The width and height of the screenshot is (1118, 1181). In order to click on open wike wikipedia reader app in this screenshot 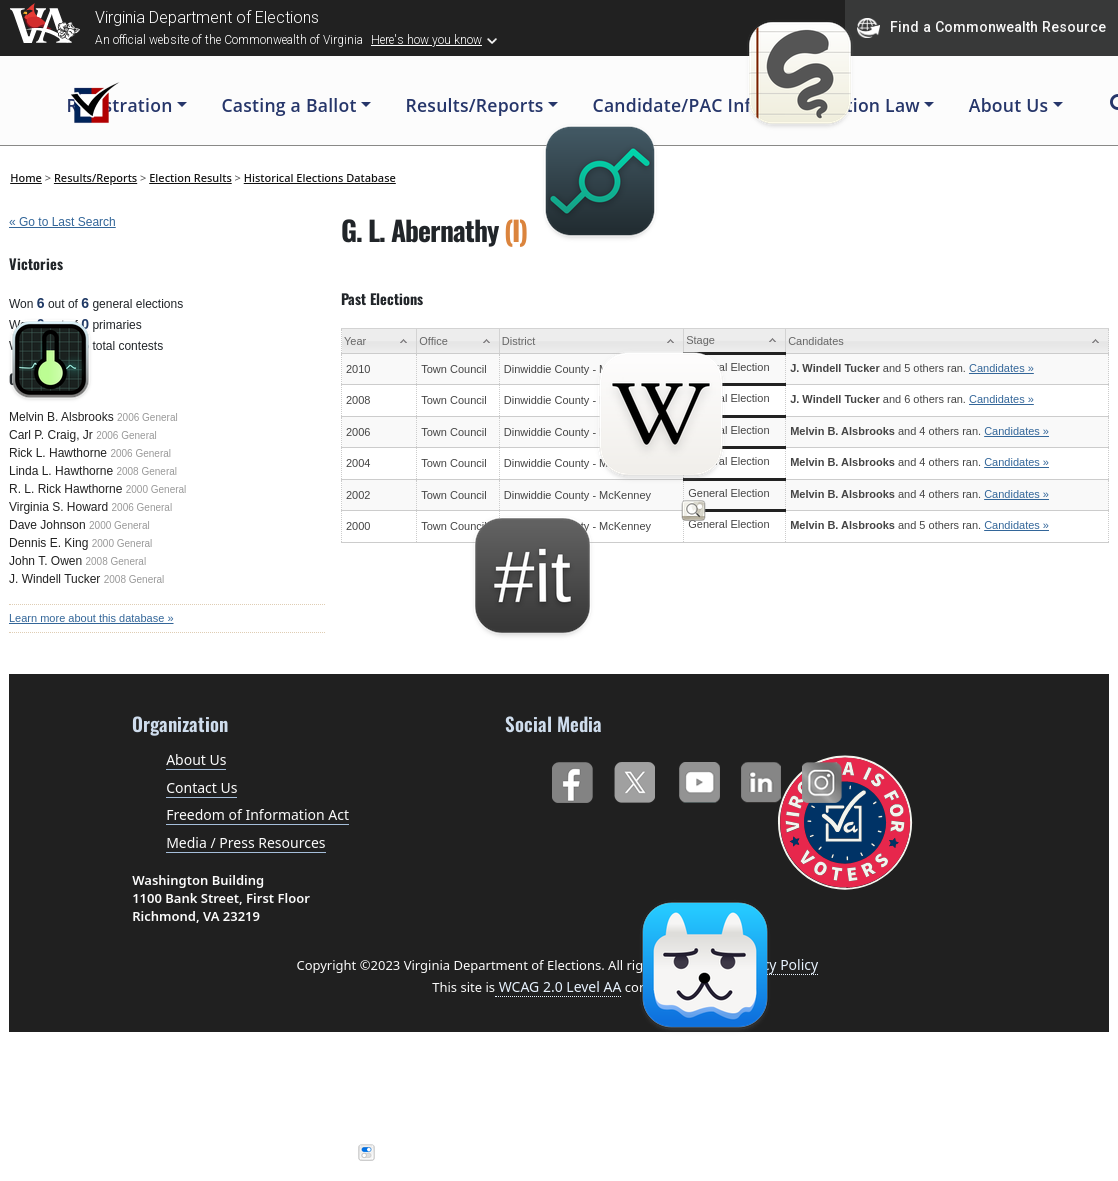, I will do `click(661, 414)`.